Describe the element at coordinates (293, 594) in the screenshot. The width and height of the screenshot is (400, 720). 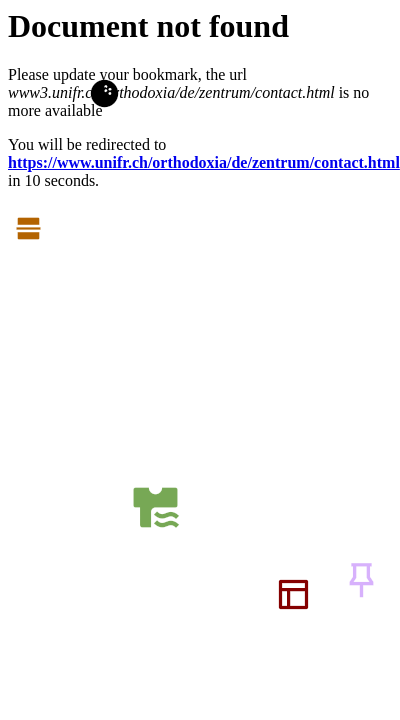
I see `switch to grid layout view` at that location.